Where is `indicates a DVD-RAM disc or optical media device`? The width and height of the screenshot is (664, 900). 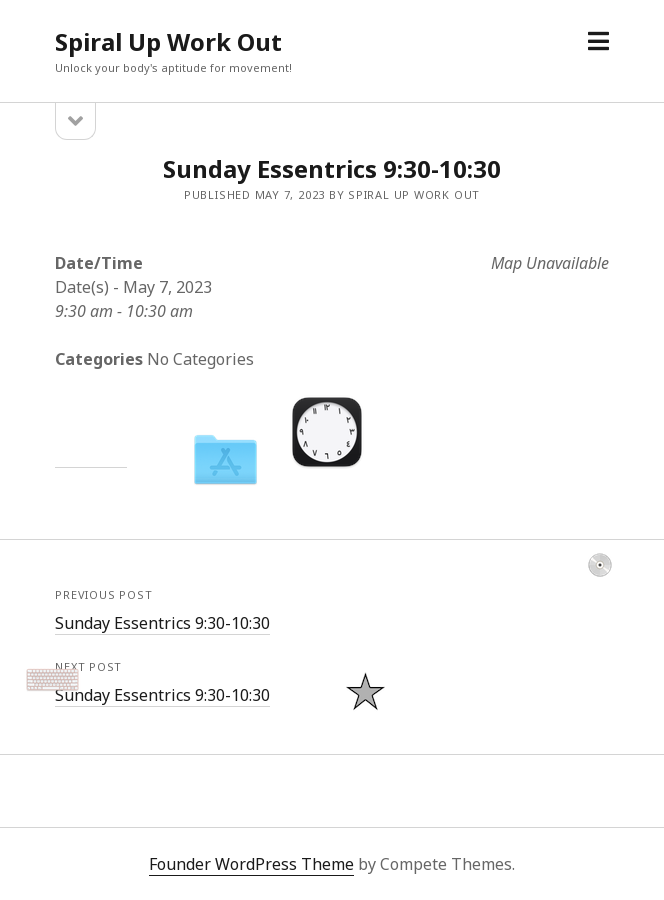 indicates a DVD-RAM disc or optical media device is located at coordinates (600, 565).